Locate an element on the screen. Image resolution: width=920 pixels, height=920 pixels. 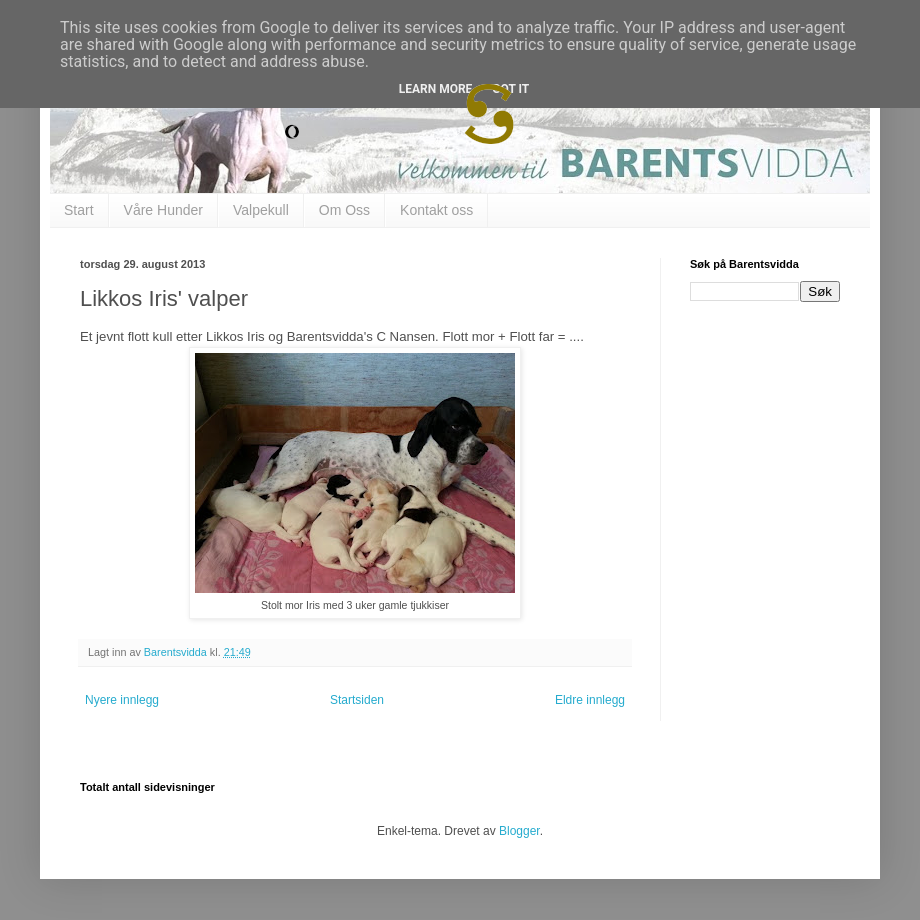
open Opera browser is located at coordinates (292, 132).